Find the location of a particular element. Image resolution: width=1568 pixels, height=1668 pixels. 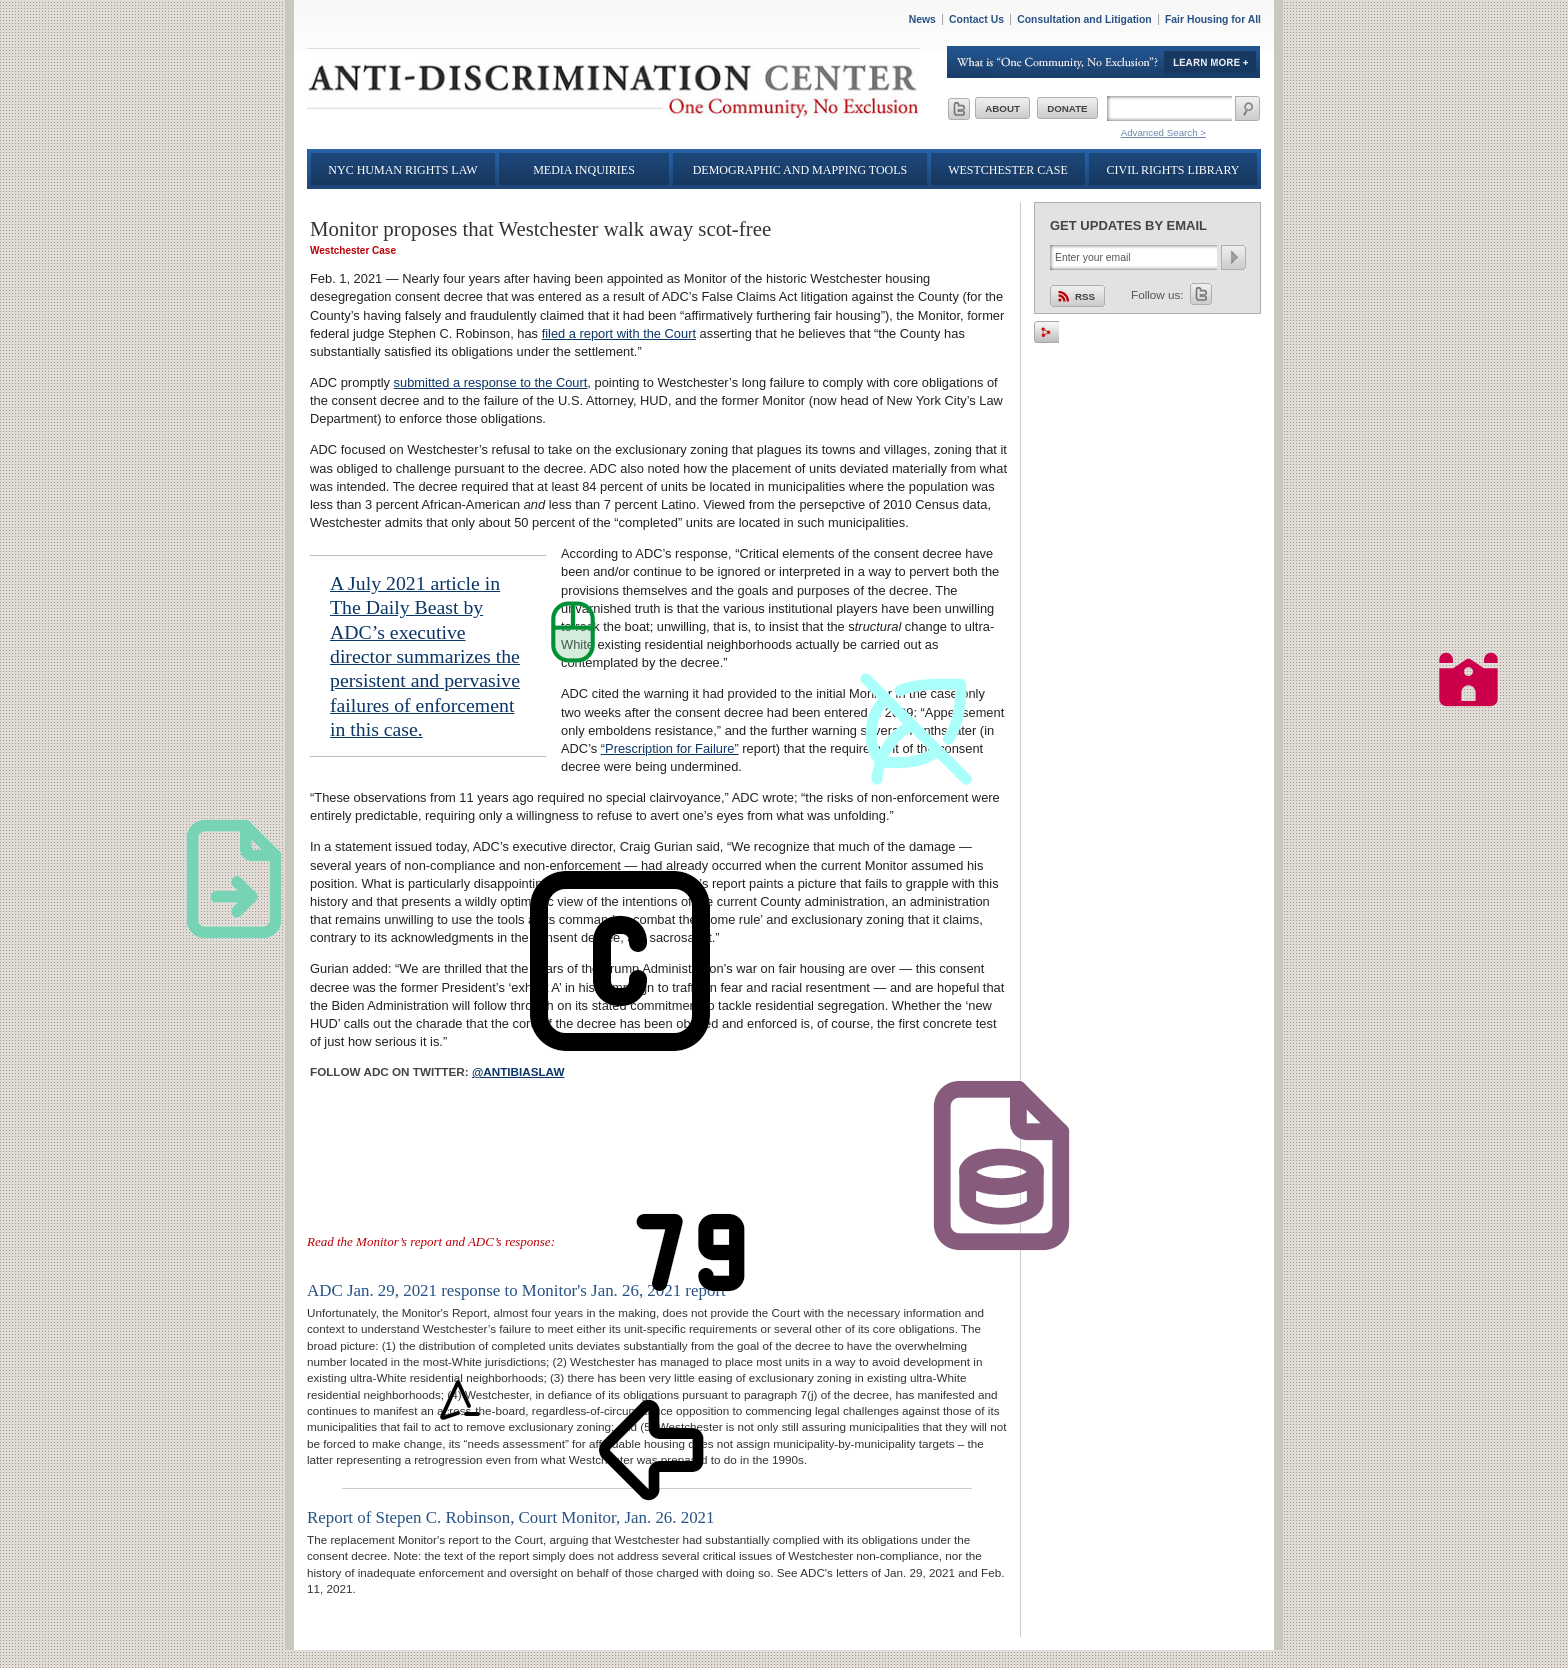

indicates item number 79 in a list or sequence is located at coordinates (690, 1252).